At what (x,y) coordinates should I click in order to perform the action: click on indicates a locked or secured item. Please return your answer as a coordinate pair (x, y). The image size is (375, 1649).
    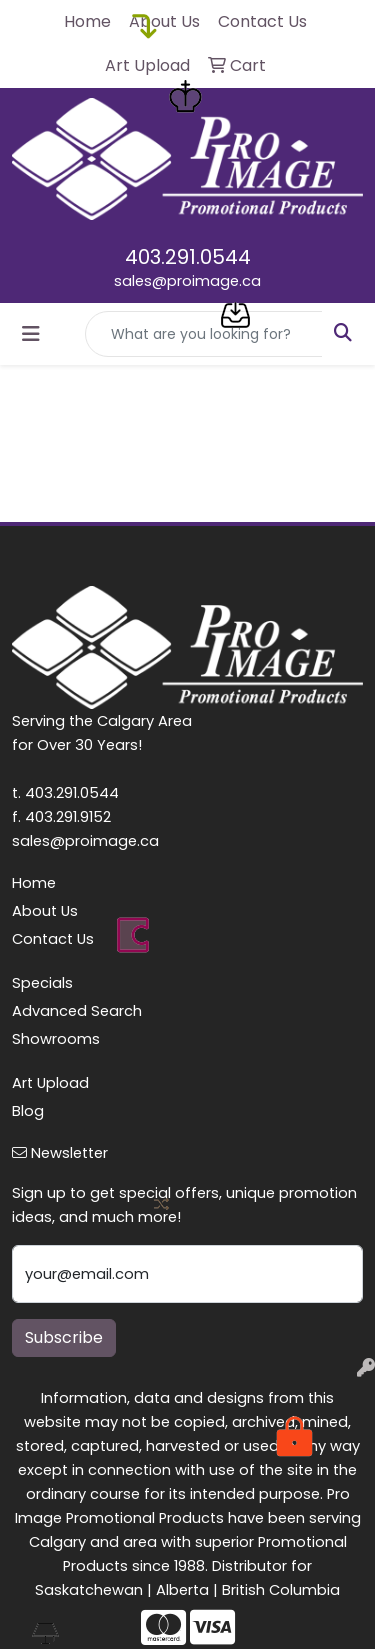
    Looking at the image, I should click on (294, 1438).